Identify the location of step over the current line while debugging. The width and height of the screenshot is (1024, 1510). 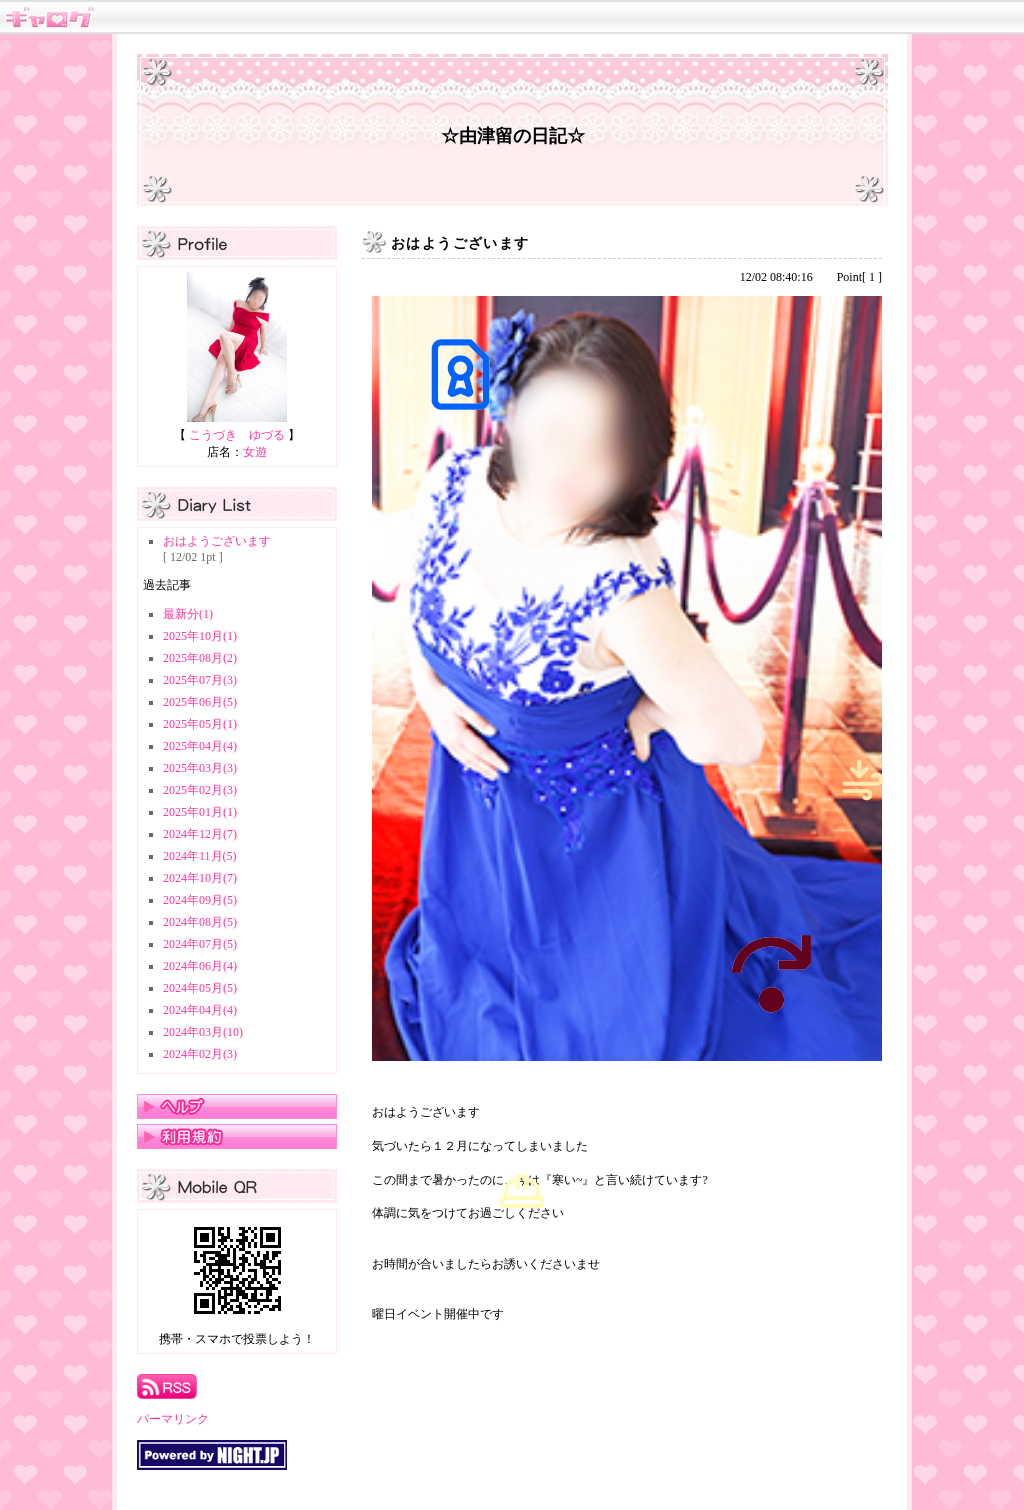
(771, 974).